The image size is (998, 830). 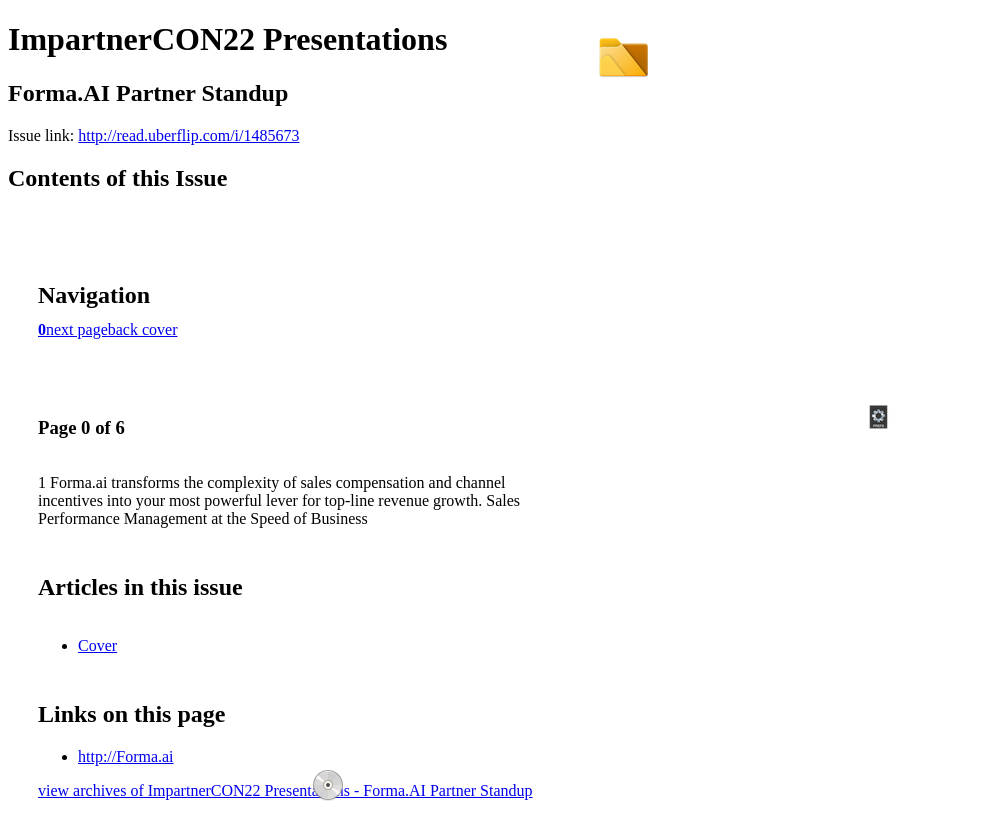 I want to click on indicates a DVD-RAM disc or optical media device, so click(x=328, y=785).